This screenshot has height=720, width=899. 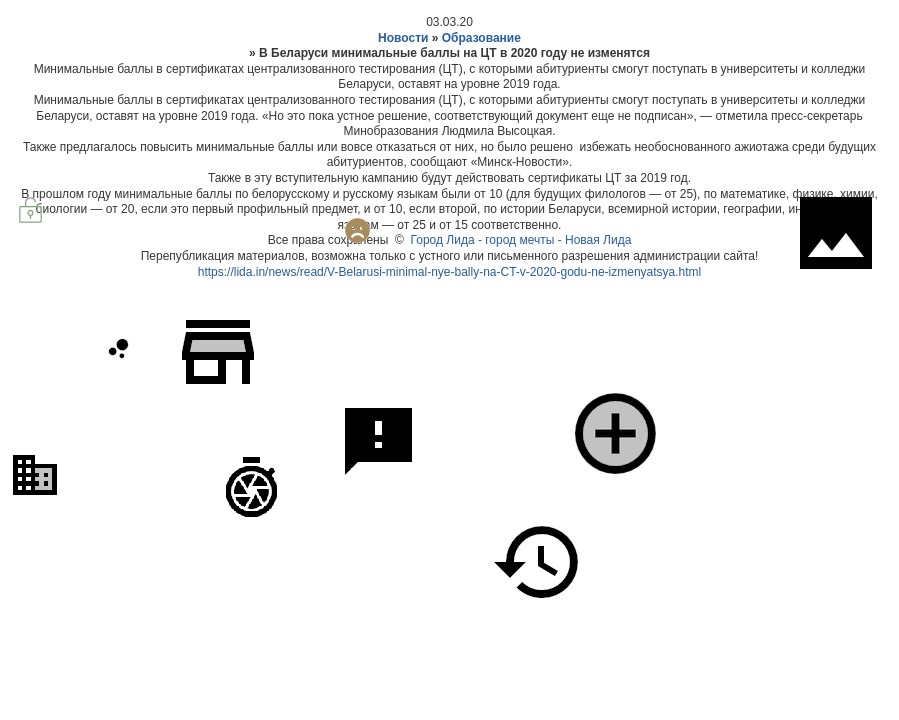 What do you see at coordinates (35, 475) in the screenshot?
I see `view business contact information` at bounding box center [35, 475].